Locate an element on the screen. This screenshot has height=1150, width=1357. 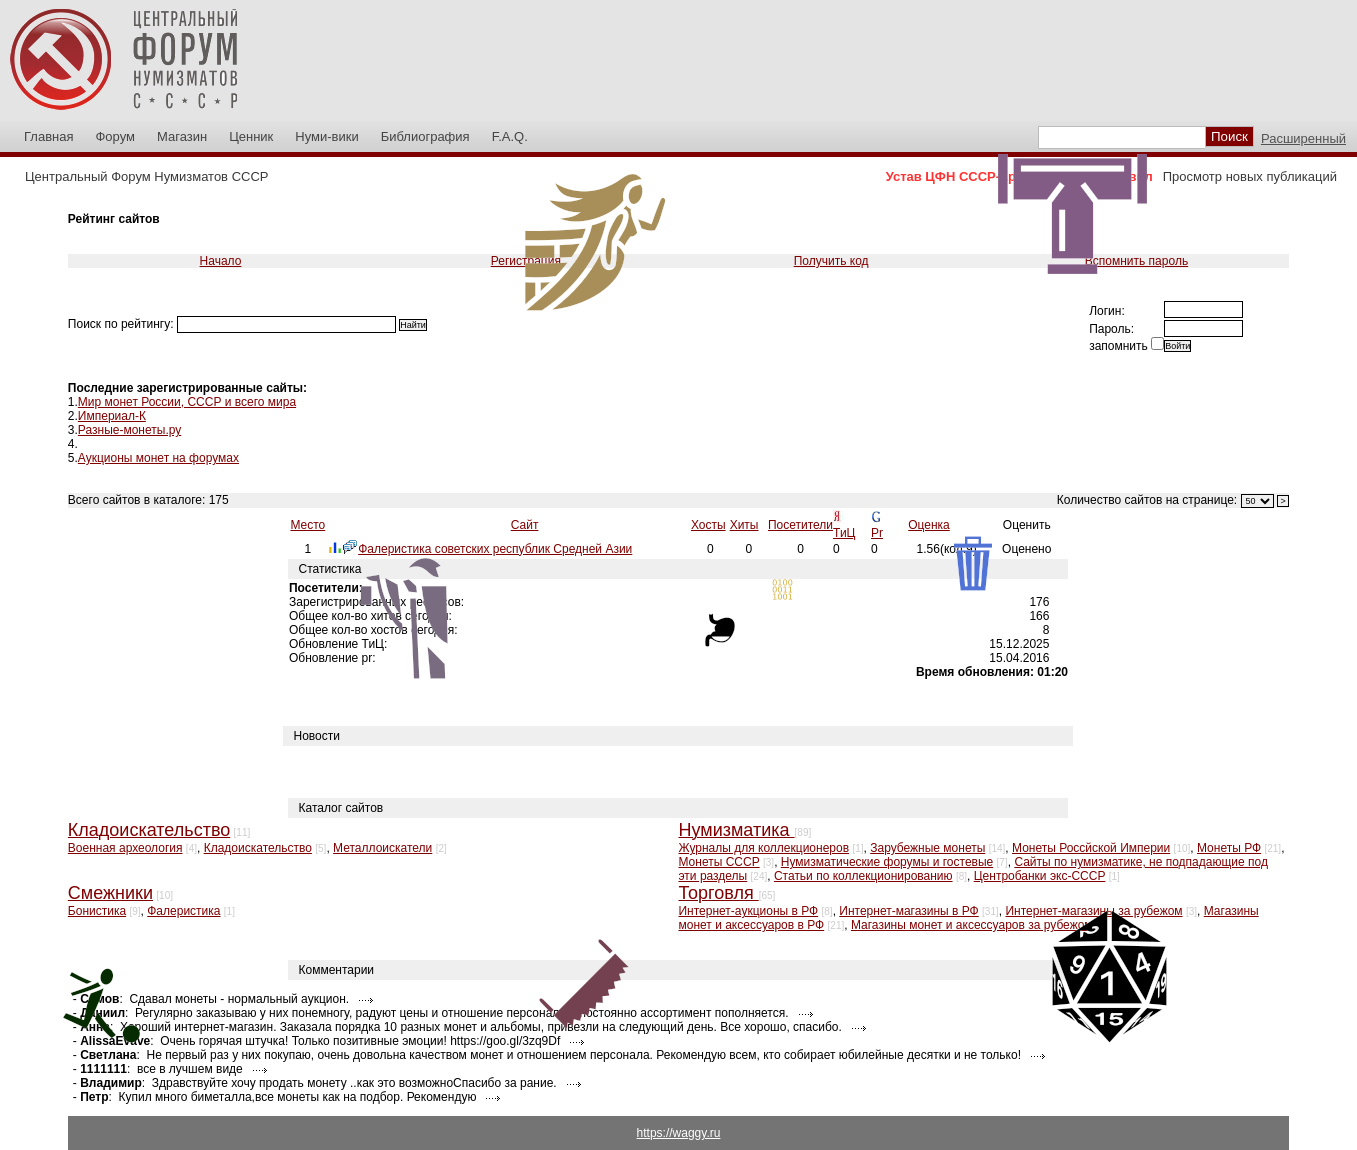
delete selected item is located at coordinates (973, 558).